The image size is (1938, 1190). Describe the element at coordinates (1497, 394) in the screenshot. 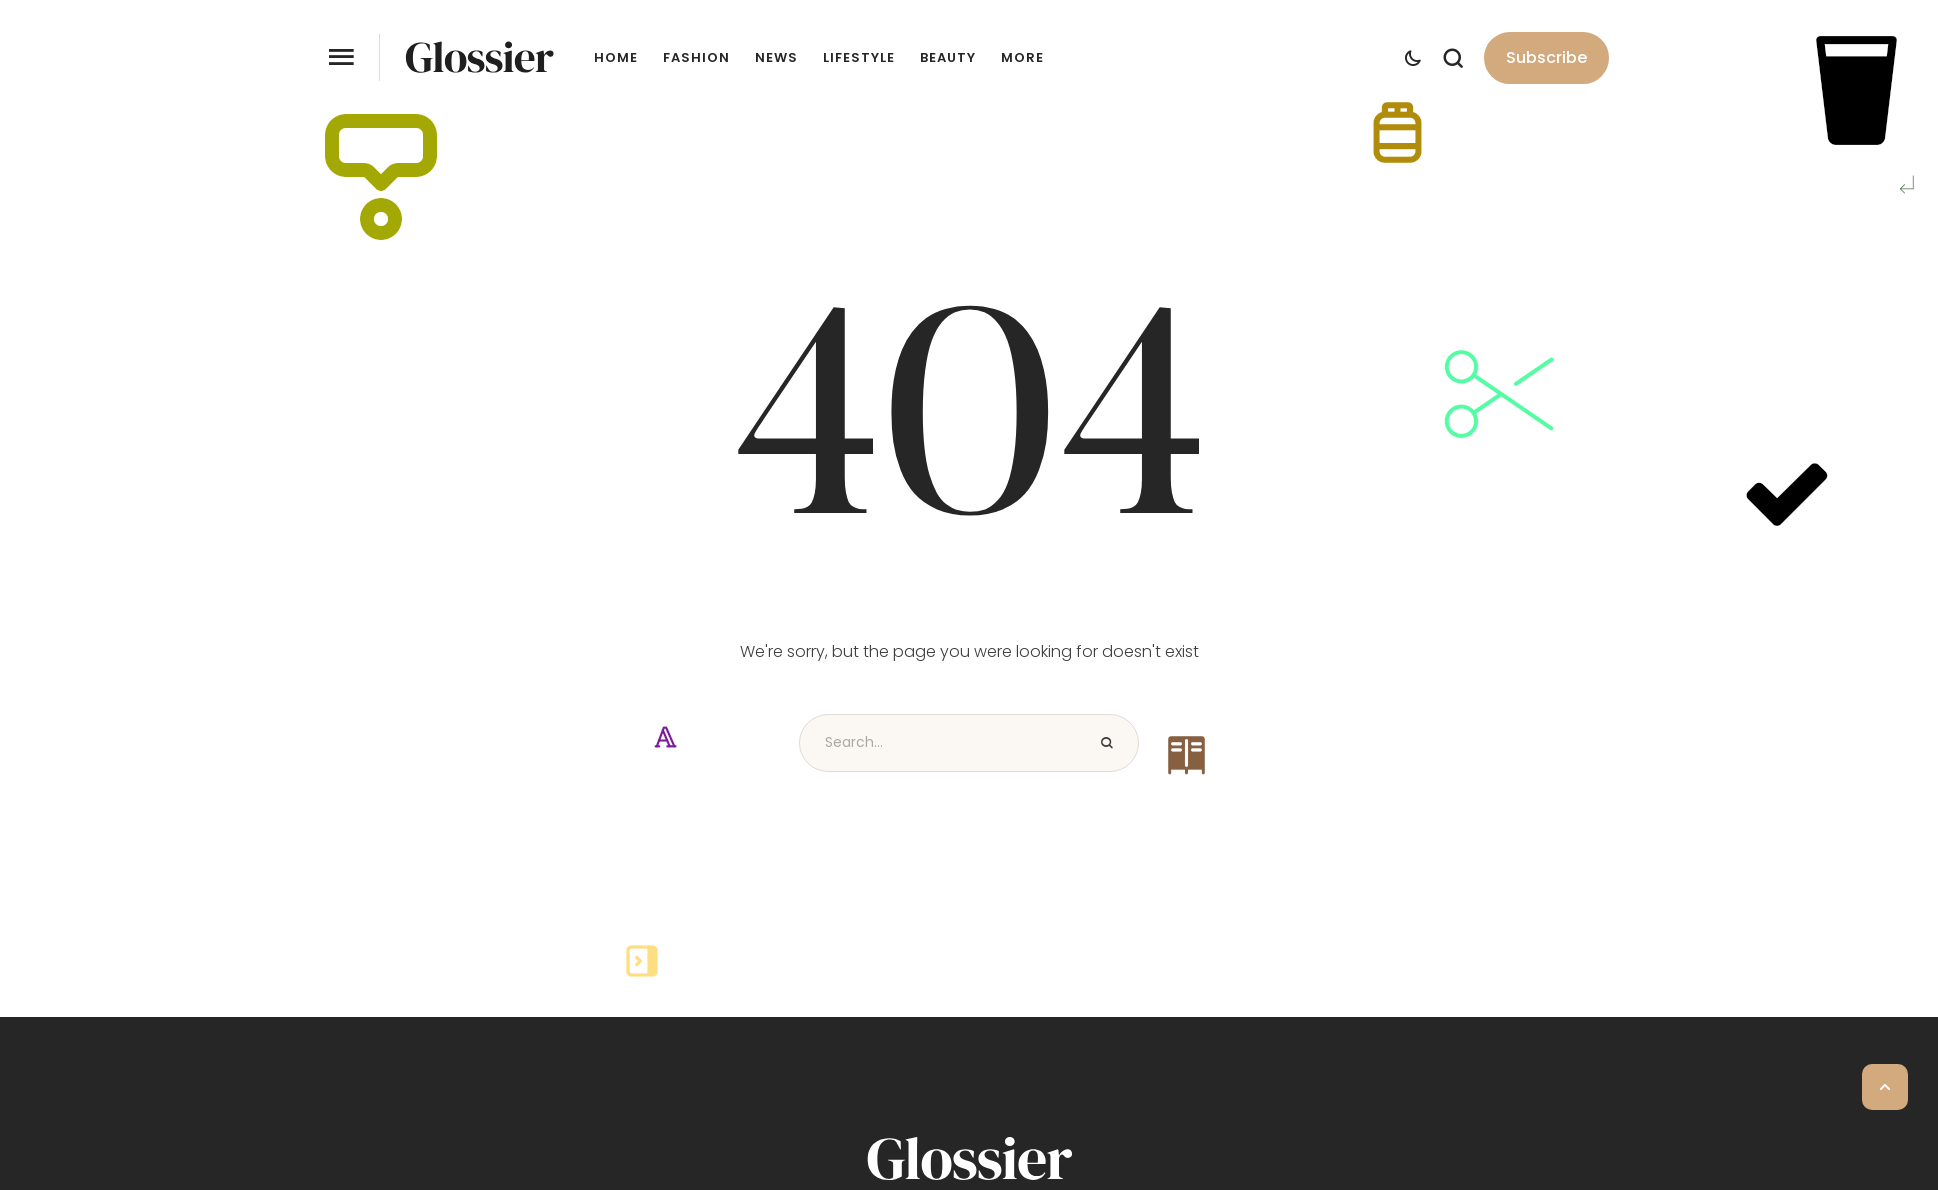

I see `cut selected content` at that location.